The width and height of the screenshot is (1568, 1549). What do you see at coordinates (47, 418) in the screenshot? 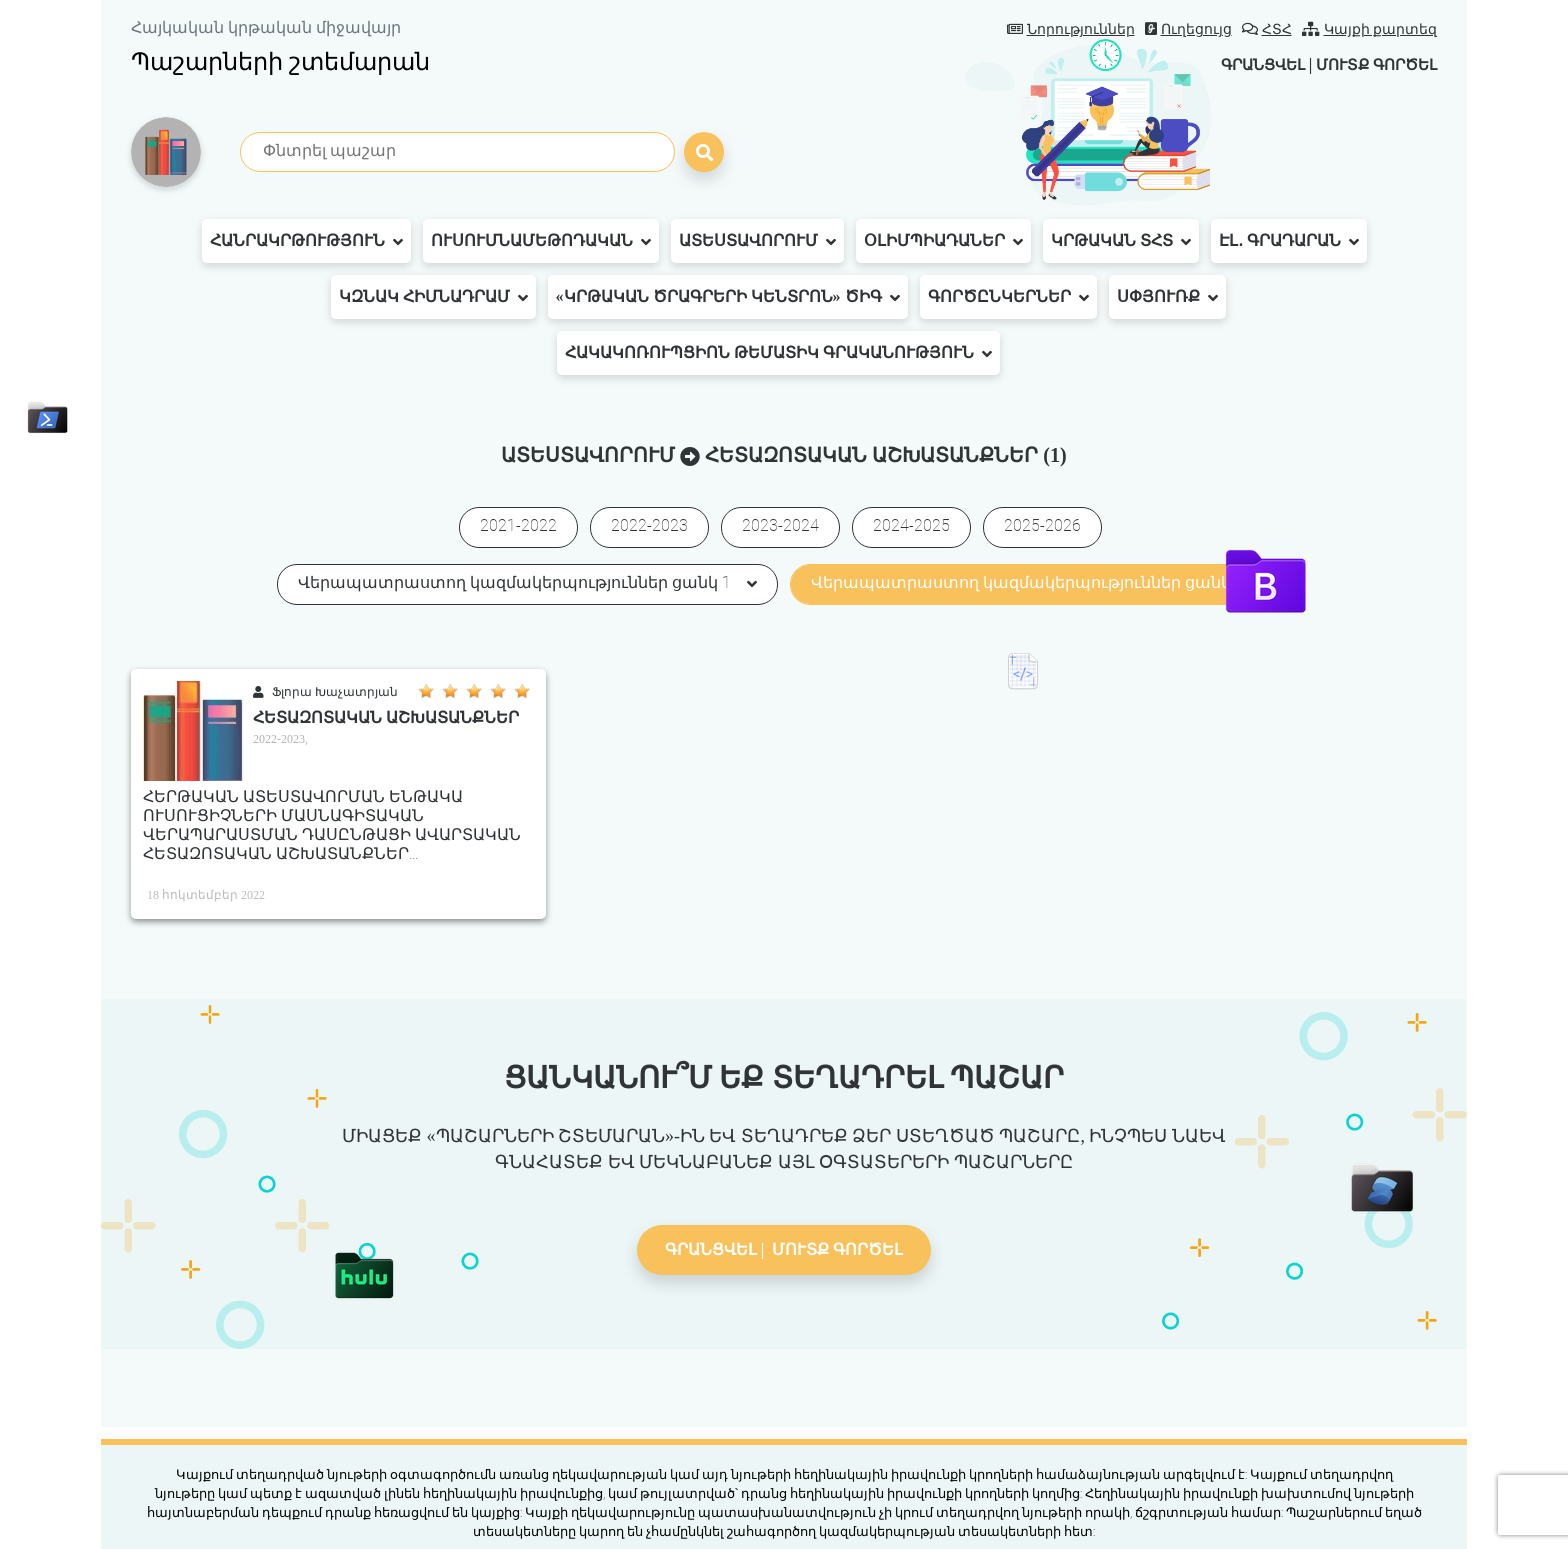
I see `open folder containing PowerShell scripts` at bounding box center [47, 418].